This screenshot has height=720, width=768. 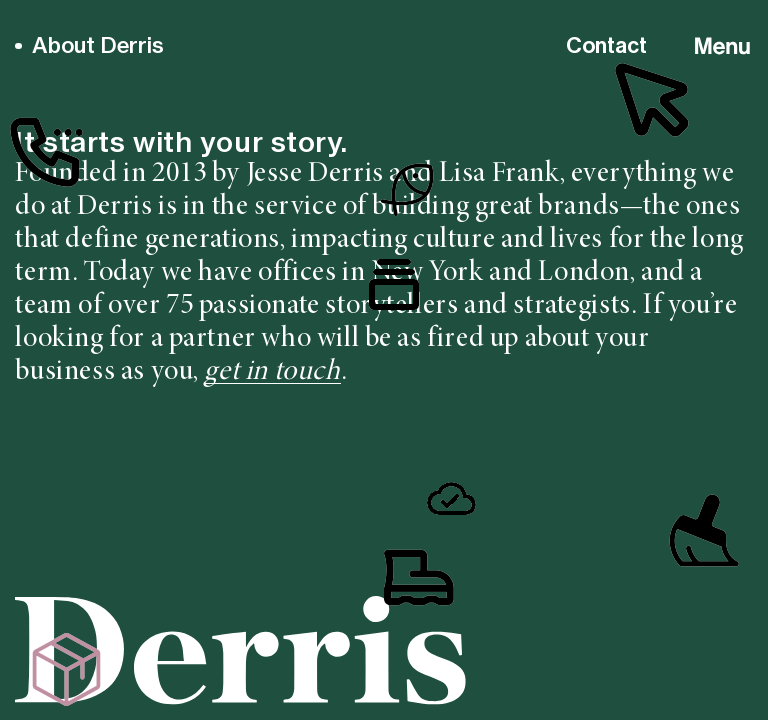 What do you see at coordinates (66, 669) in the screenshot?
I see `view order shipment details` at bounding box center [66, 669].